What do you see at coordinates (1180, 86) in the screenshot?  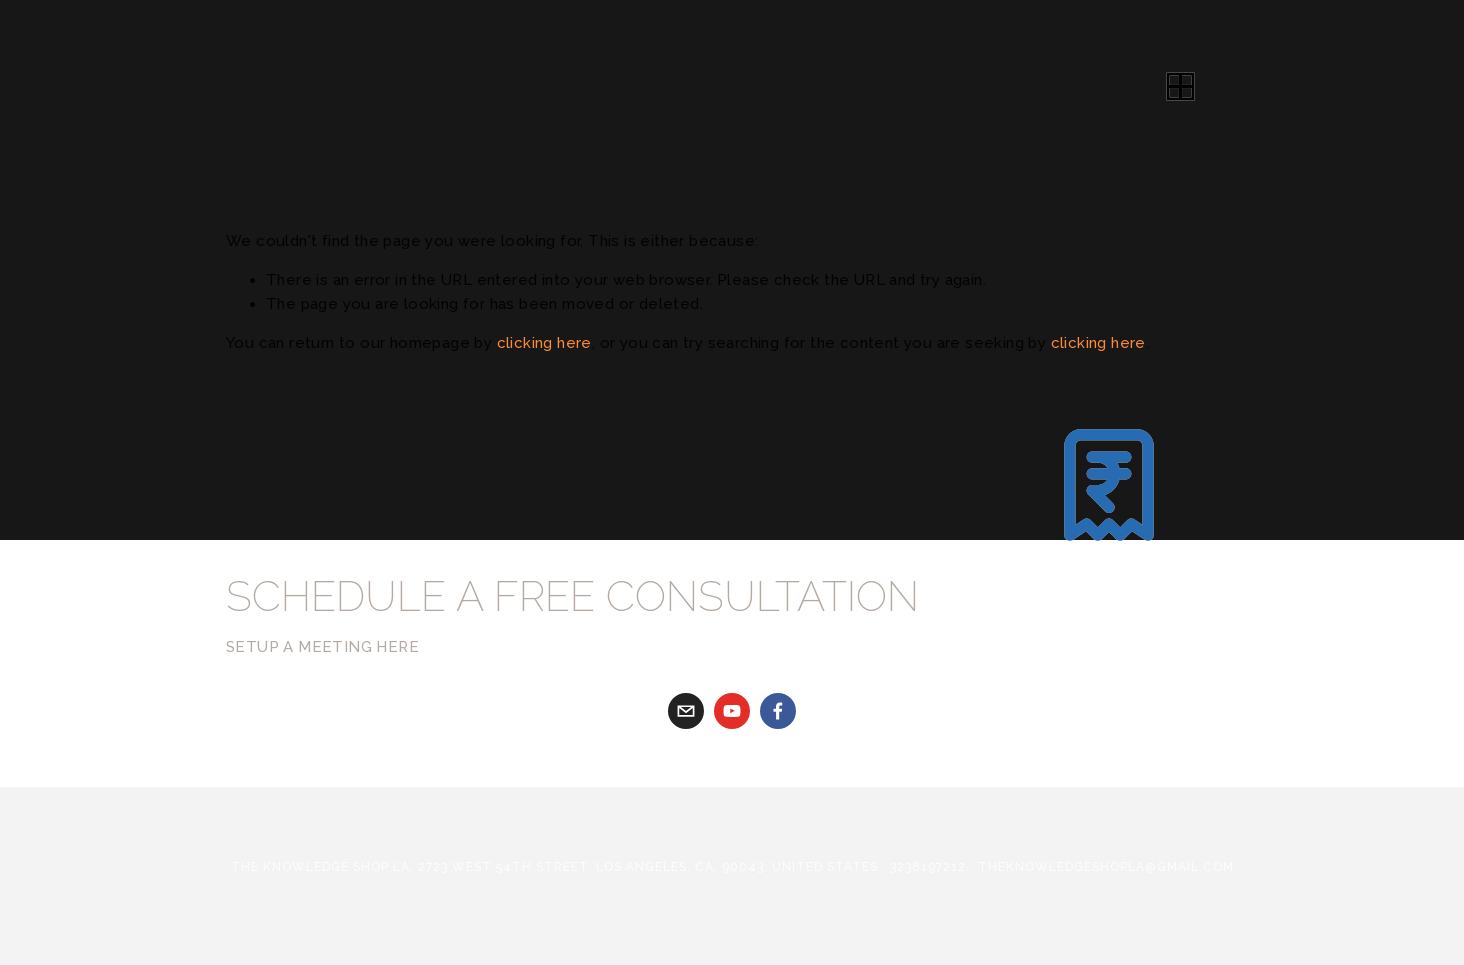 I see `apply borders to all sides of a cell or table` at bounding box center [1180, 86].